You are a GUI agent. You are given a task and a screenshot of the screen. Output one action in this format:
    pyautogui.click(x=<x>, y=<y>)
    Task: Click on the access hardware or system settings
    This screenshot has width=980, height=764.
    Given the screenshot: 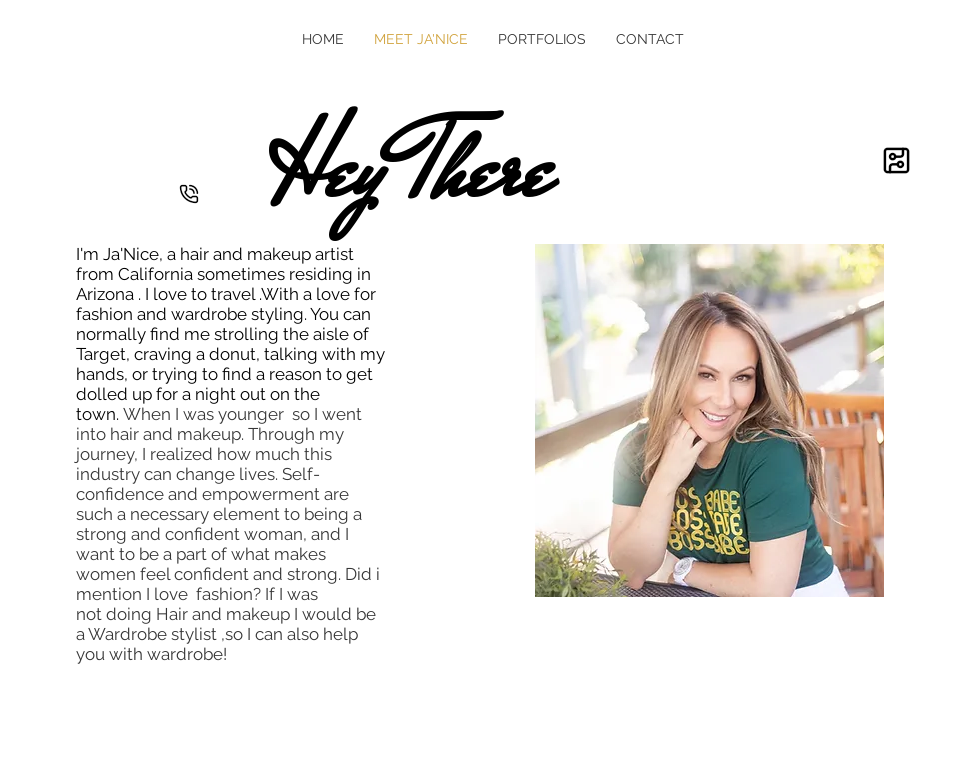 What is the action you would take?
    pyautogui.click(x=896, y=160)
    